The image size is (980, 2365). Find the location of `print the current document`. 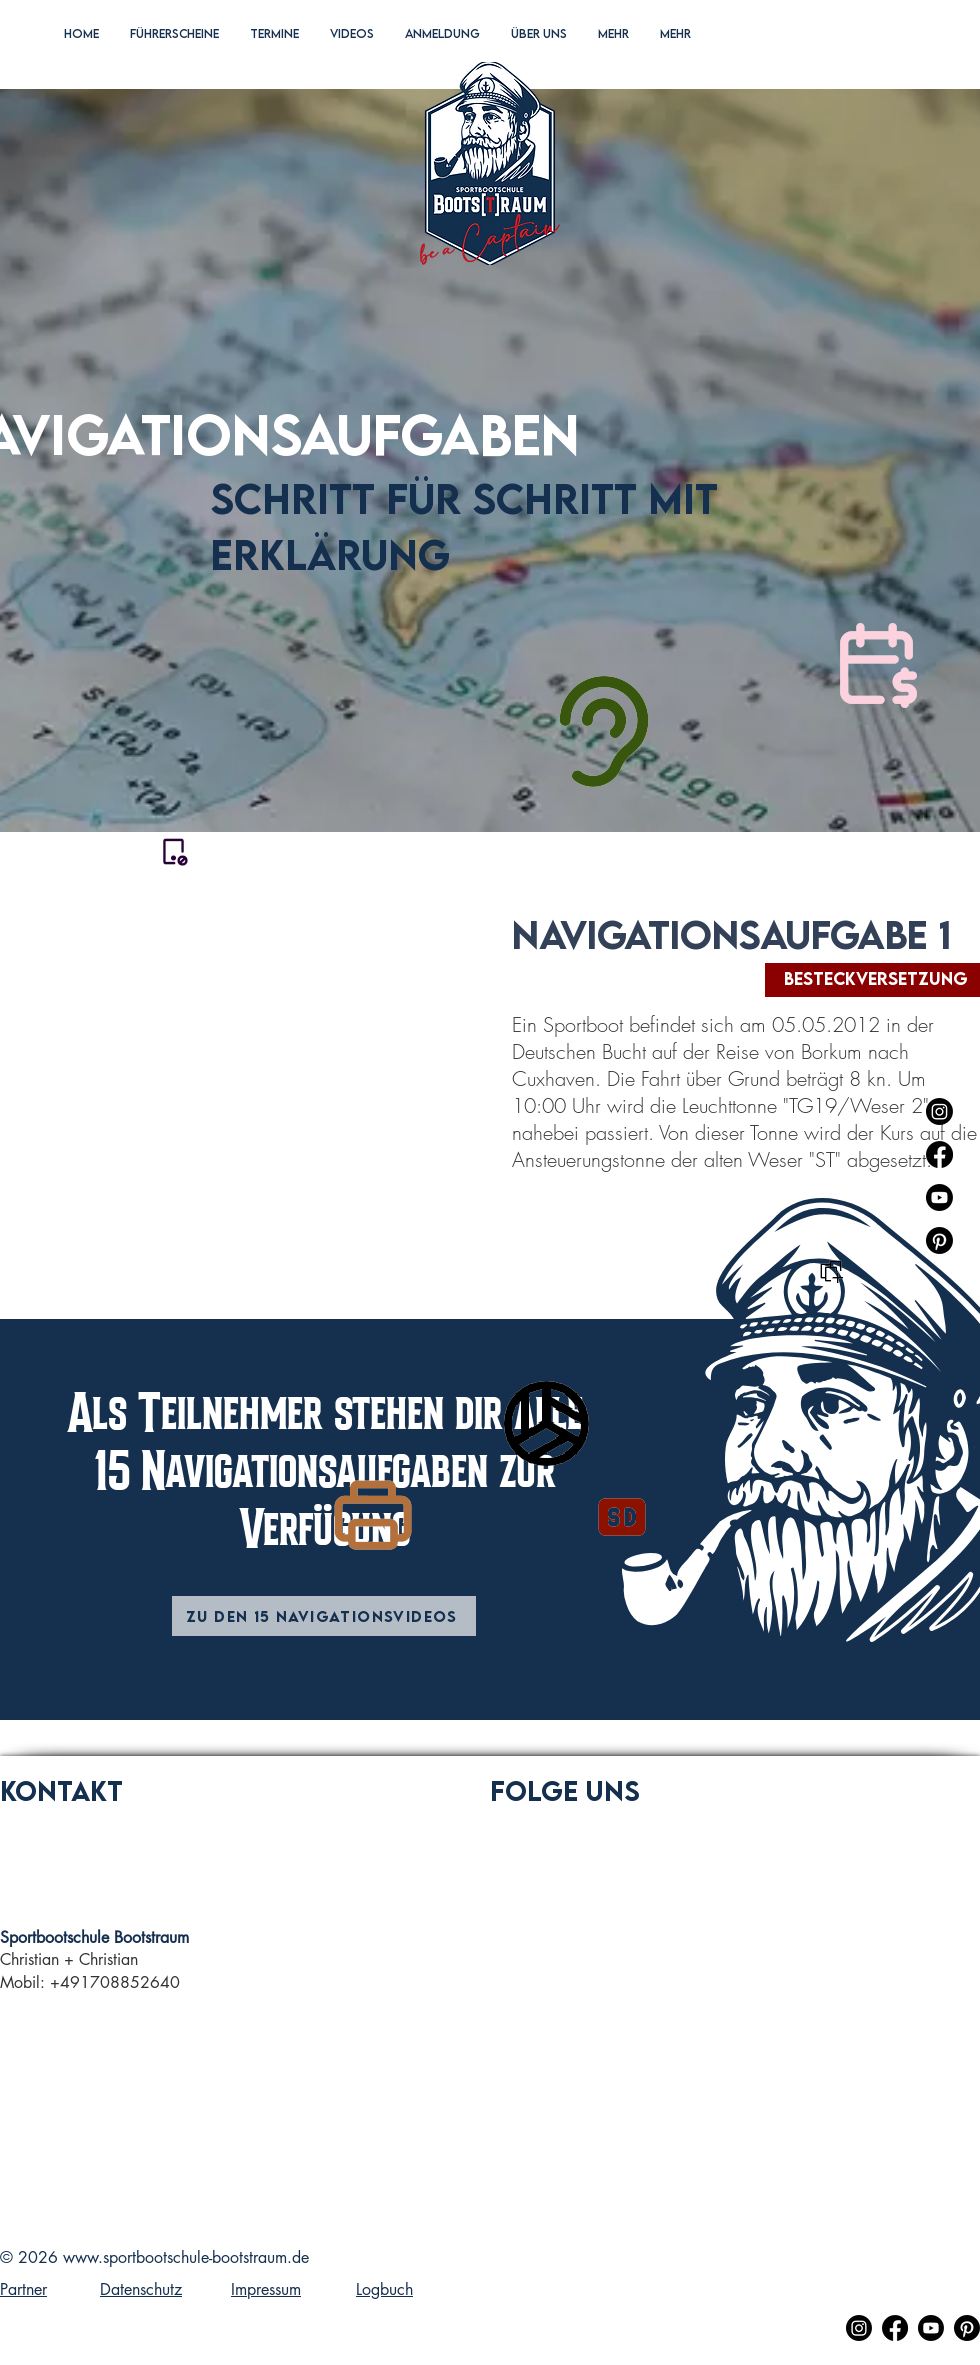

print the current document is located at coordinates (373, 1515).